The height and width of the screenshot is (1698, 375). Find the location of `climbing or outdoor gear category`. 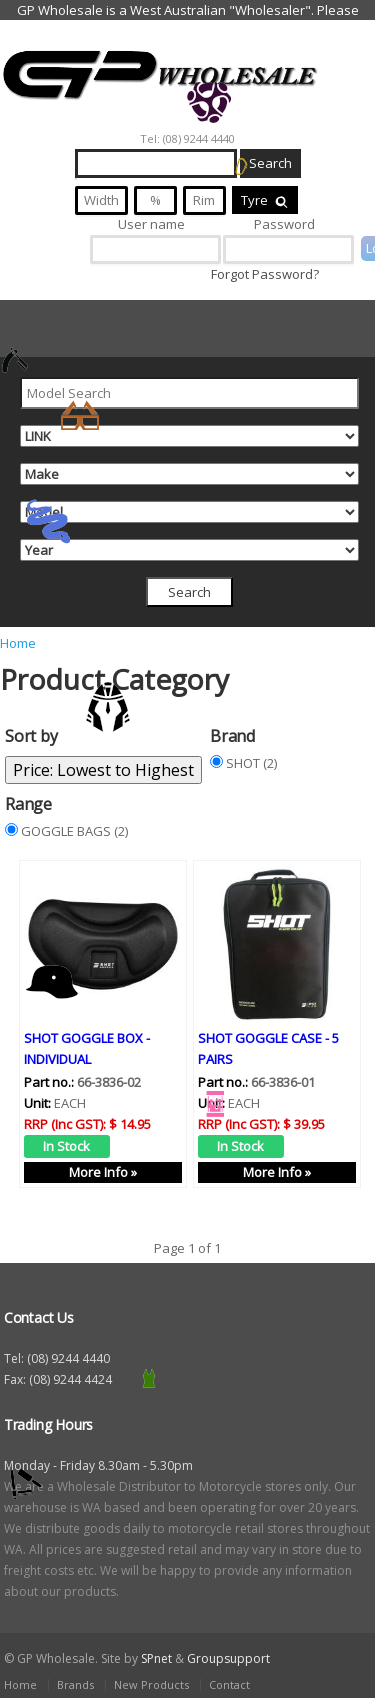

climbing or outdoor gear category is located at coordinates (241, 166).